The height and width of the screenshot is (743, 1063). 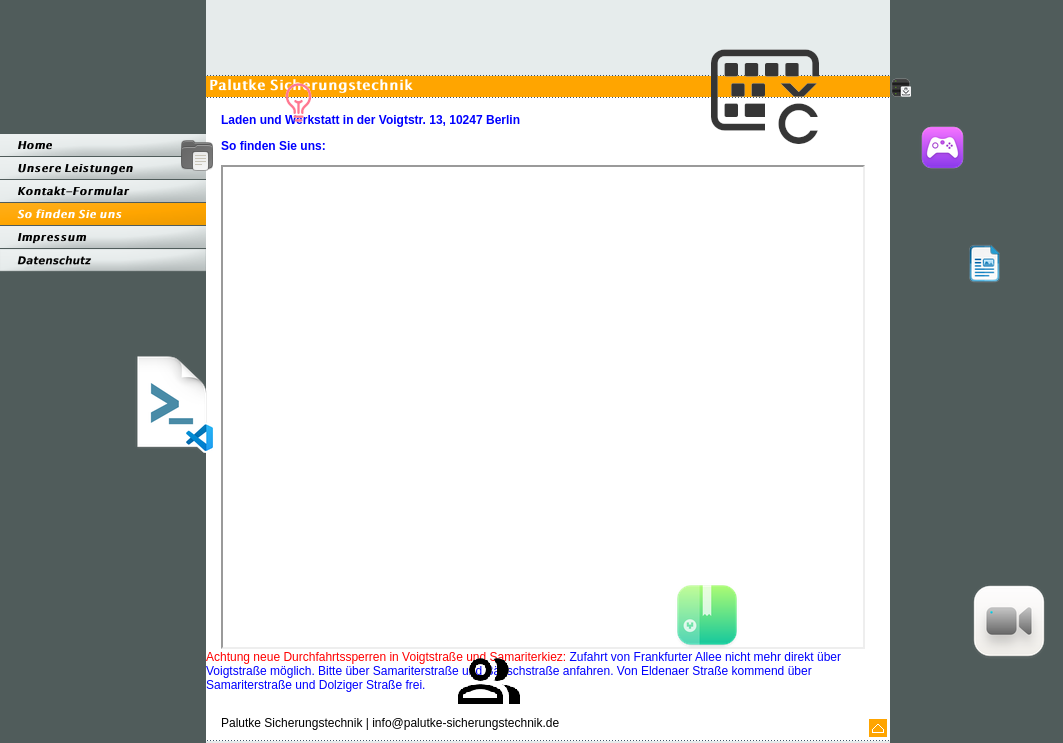 What do you see at coordinates (984, 263) in the screenshot?
I see `open a text document template file` at bounding box center [984, 263].